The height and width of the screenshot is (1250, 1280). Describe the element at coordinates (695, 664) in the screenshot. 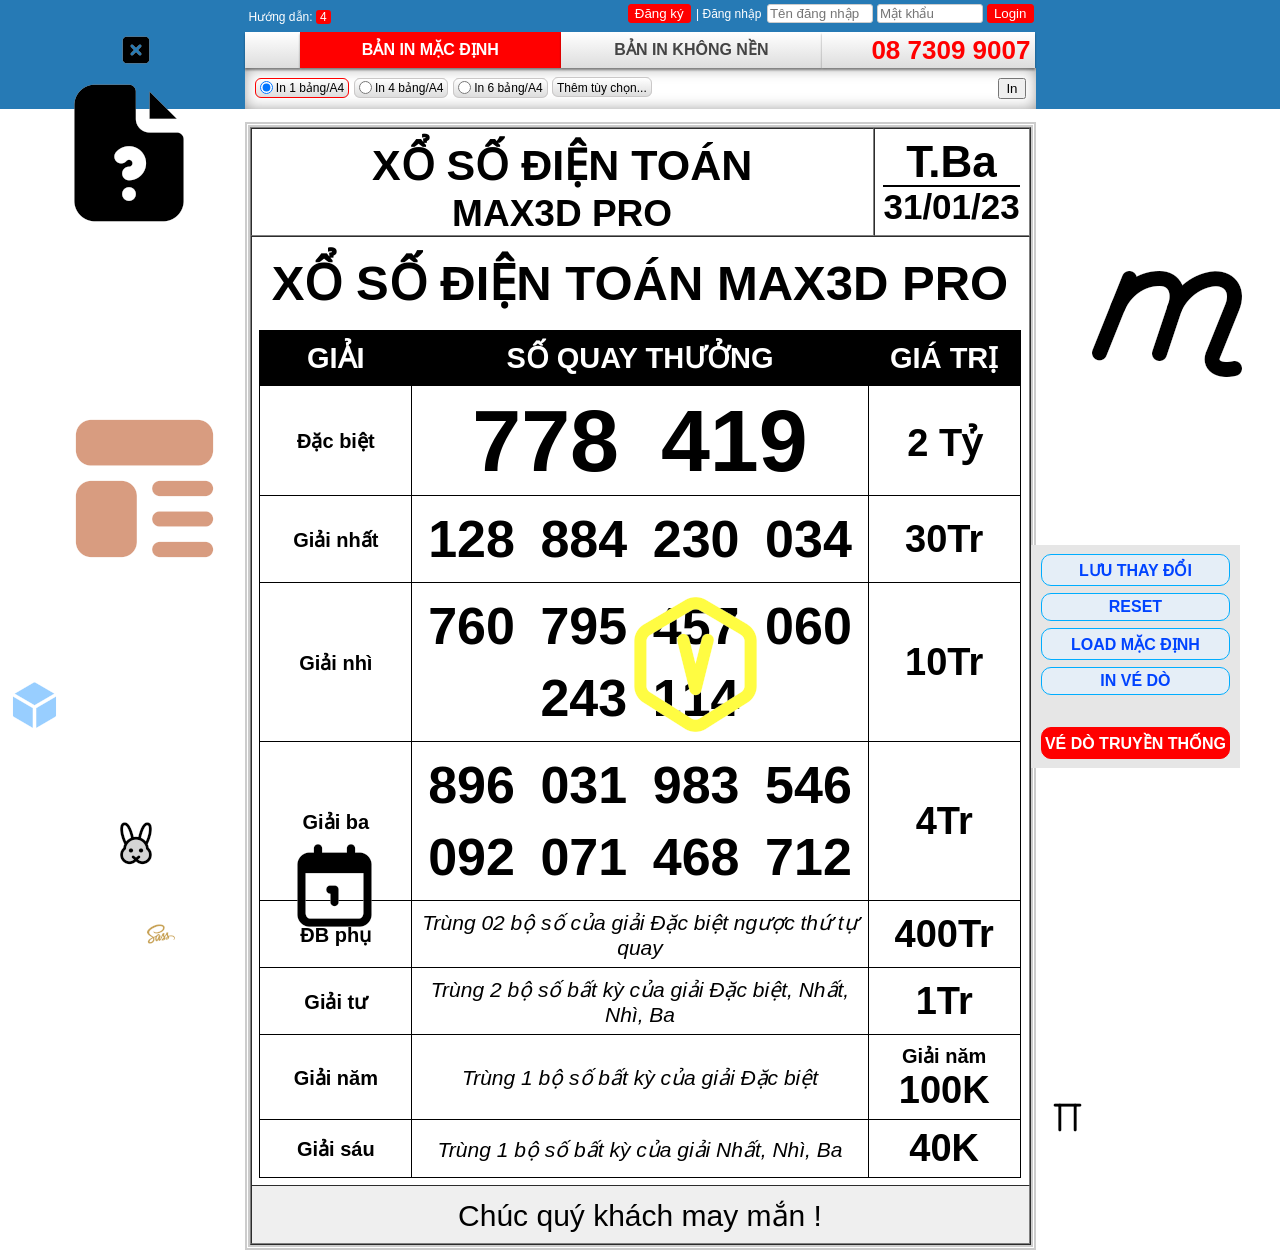

I see `version indicator or version number badge` at that location.